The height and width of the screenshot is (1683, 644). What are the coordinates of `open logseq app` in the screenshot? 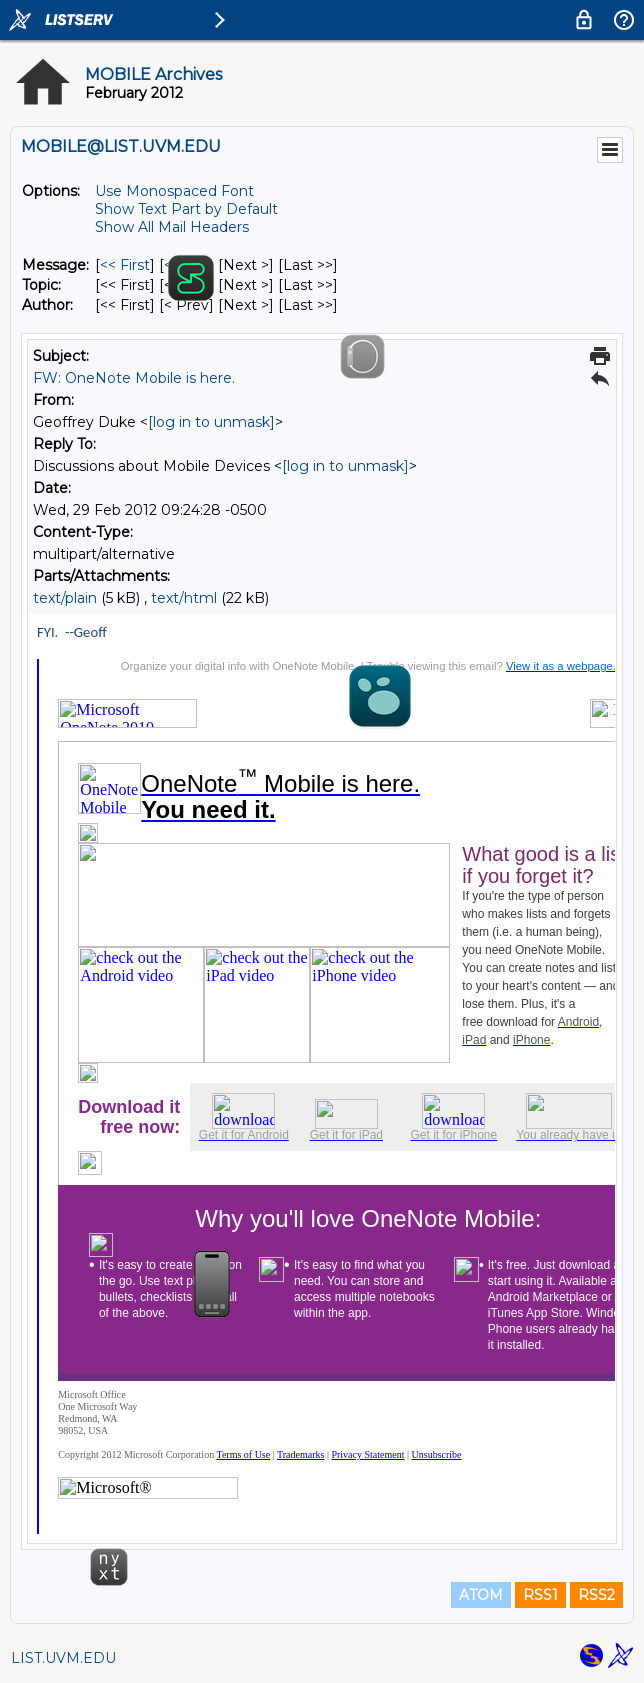 It's located at (380, 696).